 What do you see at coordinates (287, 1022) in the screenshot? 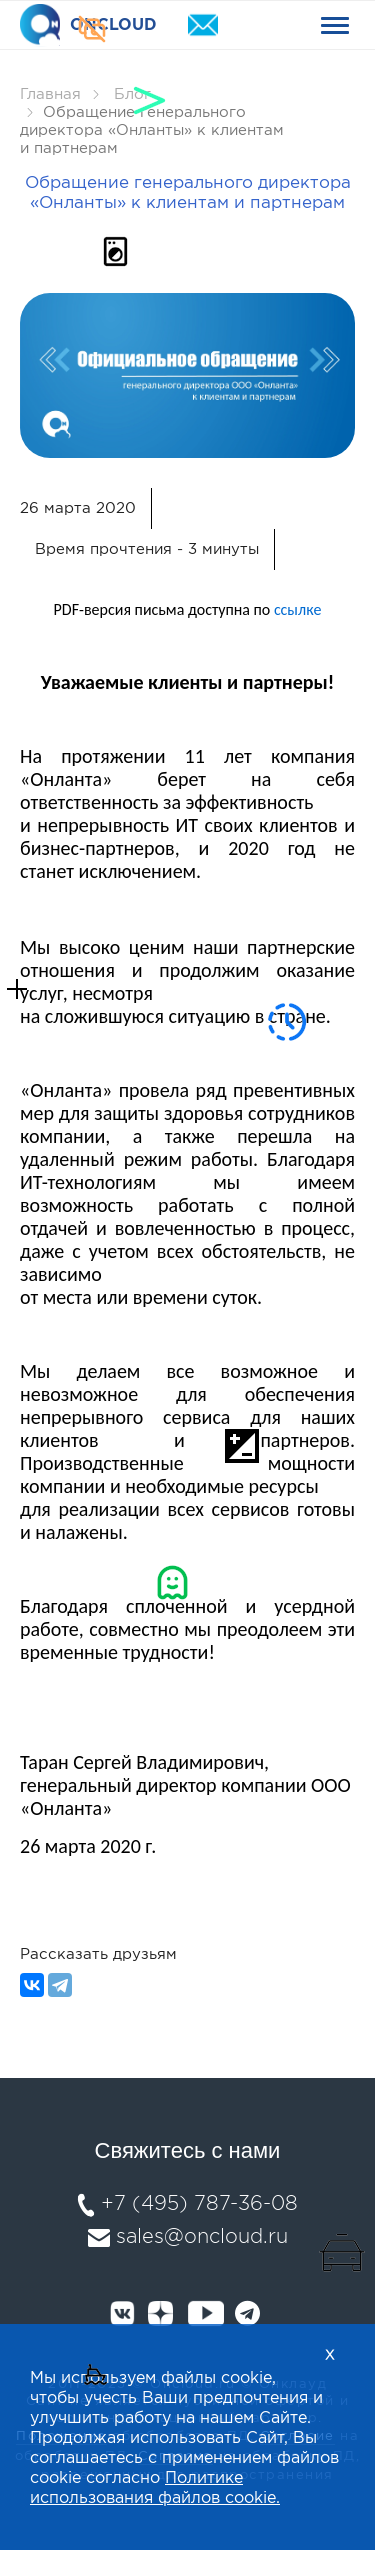
I see `toggle viewing history on or off` at bounding box center [287, 1022].